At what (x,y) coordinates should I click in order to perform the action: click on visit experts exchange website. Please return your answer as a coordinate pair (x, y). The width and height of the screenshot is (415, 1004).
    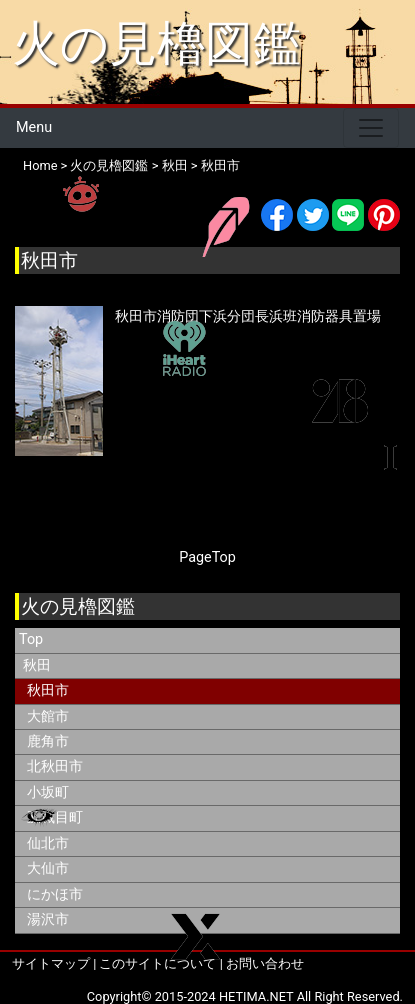
    Looking at the image, I should click on (195, 936).